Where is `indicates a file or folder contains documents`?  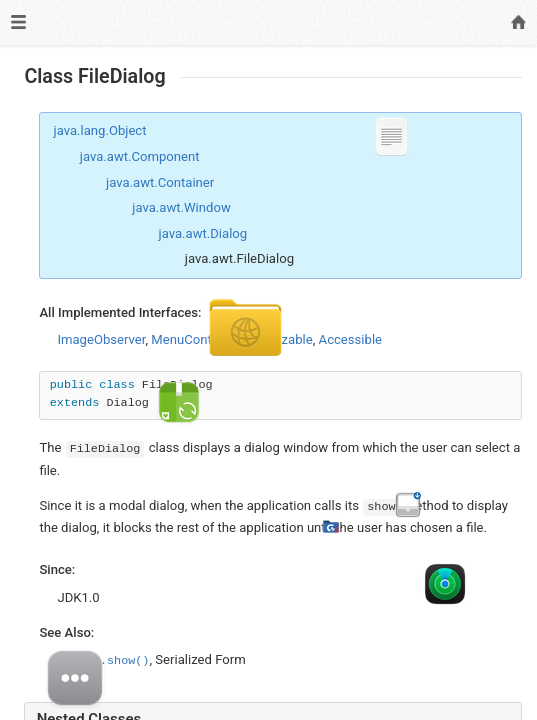 indicates a file or folder contains documents is located at coordinates (391, 136).